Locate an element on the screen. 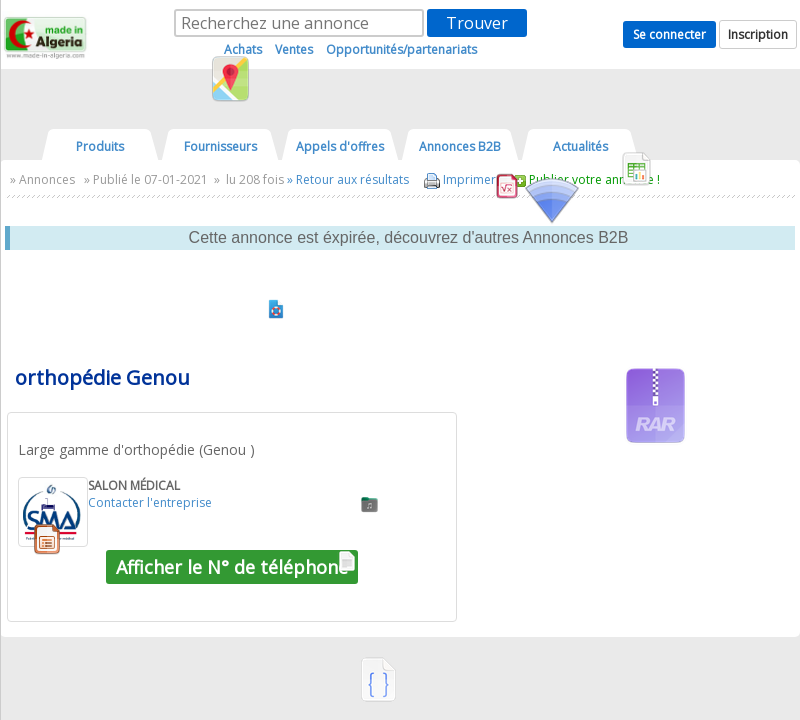 The width and height of the screenshot is (800, 720). a google earth kml file containing location data is located at coordinates (230, 78).